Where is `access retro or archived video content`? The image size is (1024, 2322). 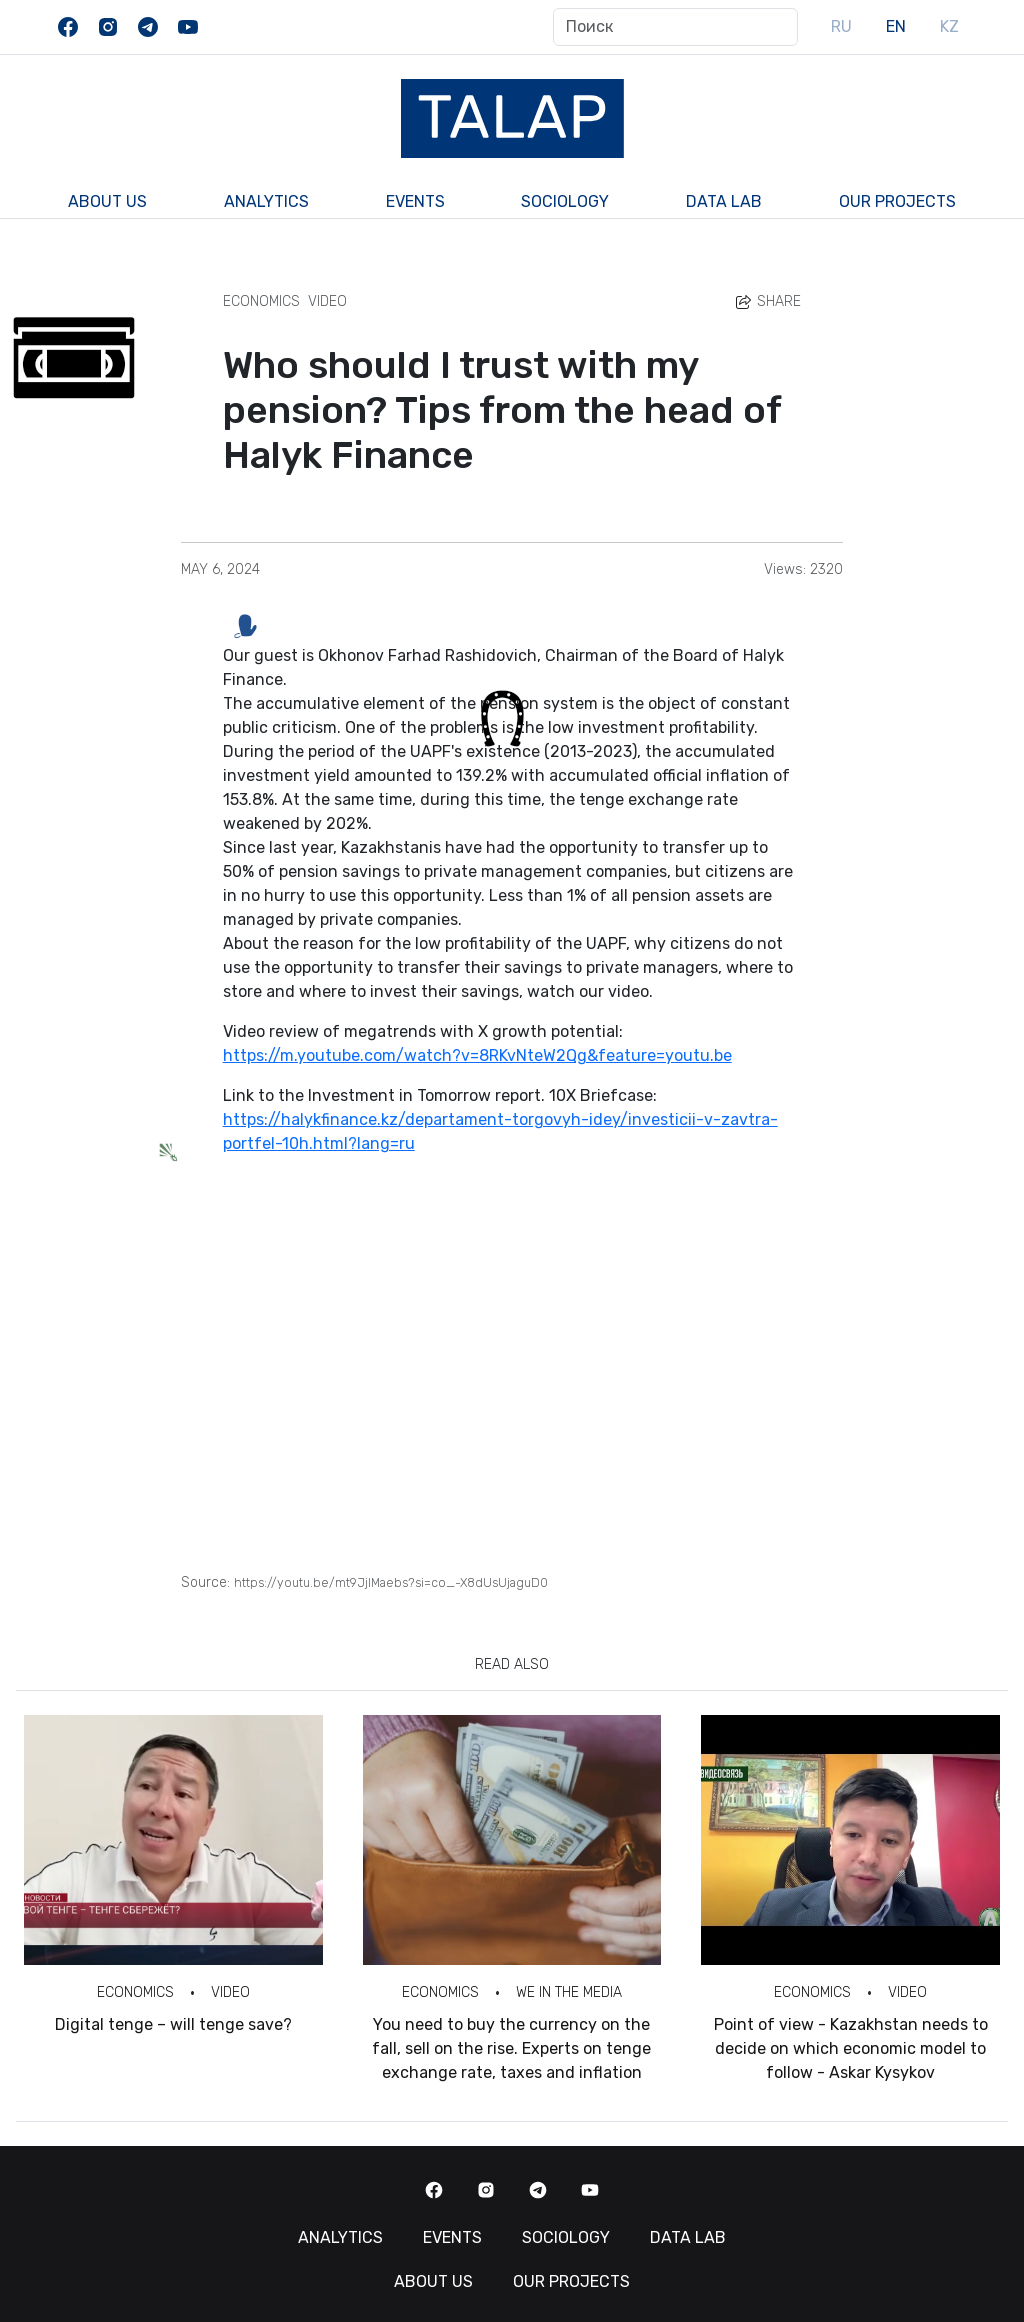
access retro or archived video content is located at coordinates (74, 361).